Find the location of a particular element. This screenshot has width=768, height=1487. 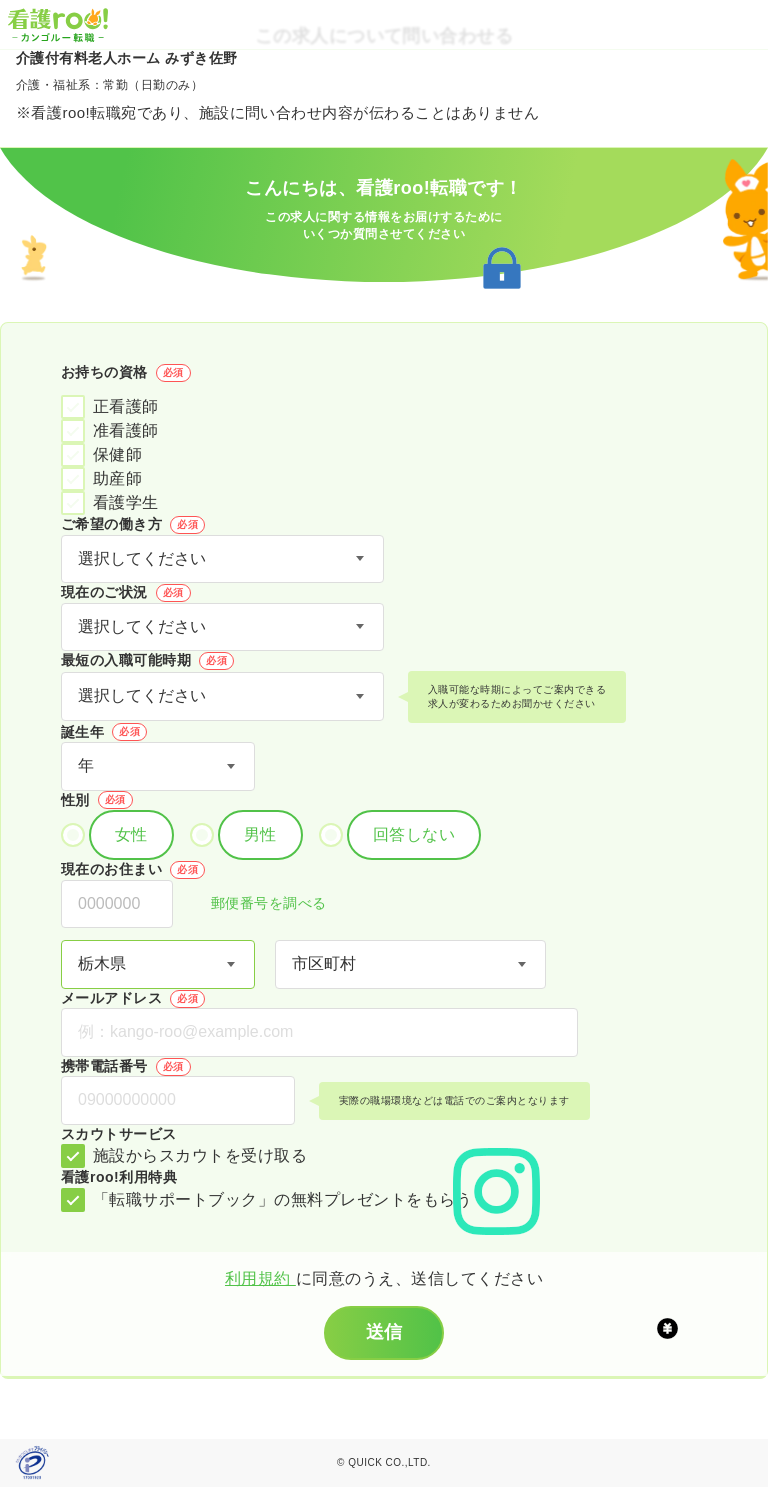

indicates a locked or secured item is located at coordinates (502, 268).